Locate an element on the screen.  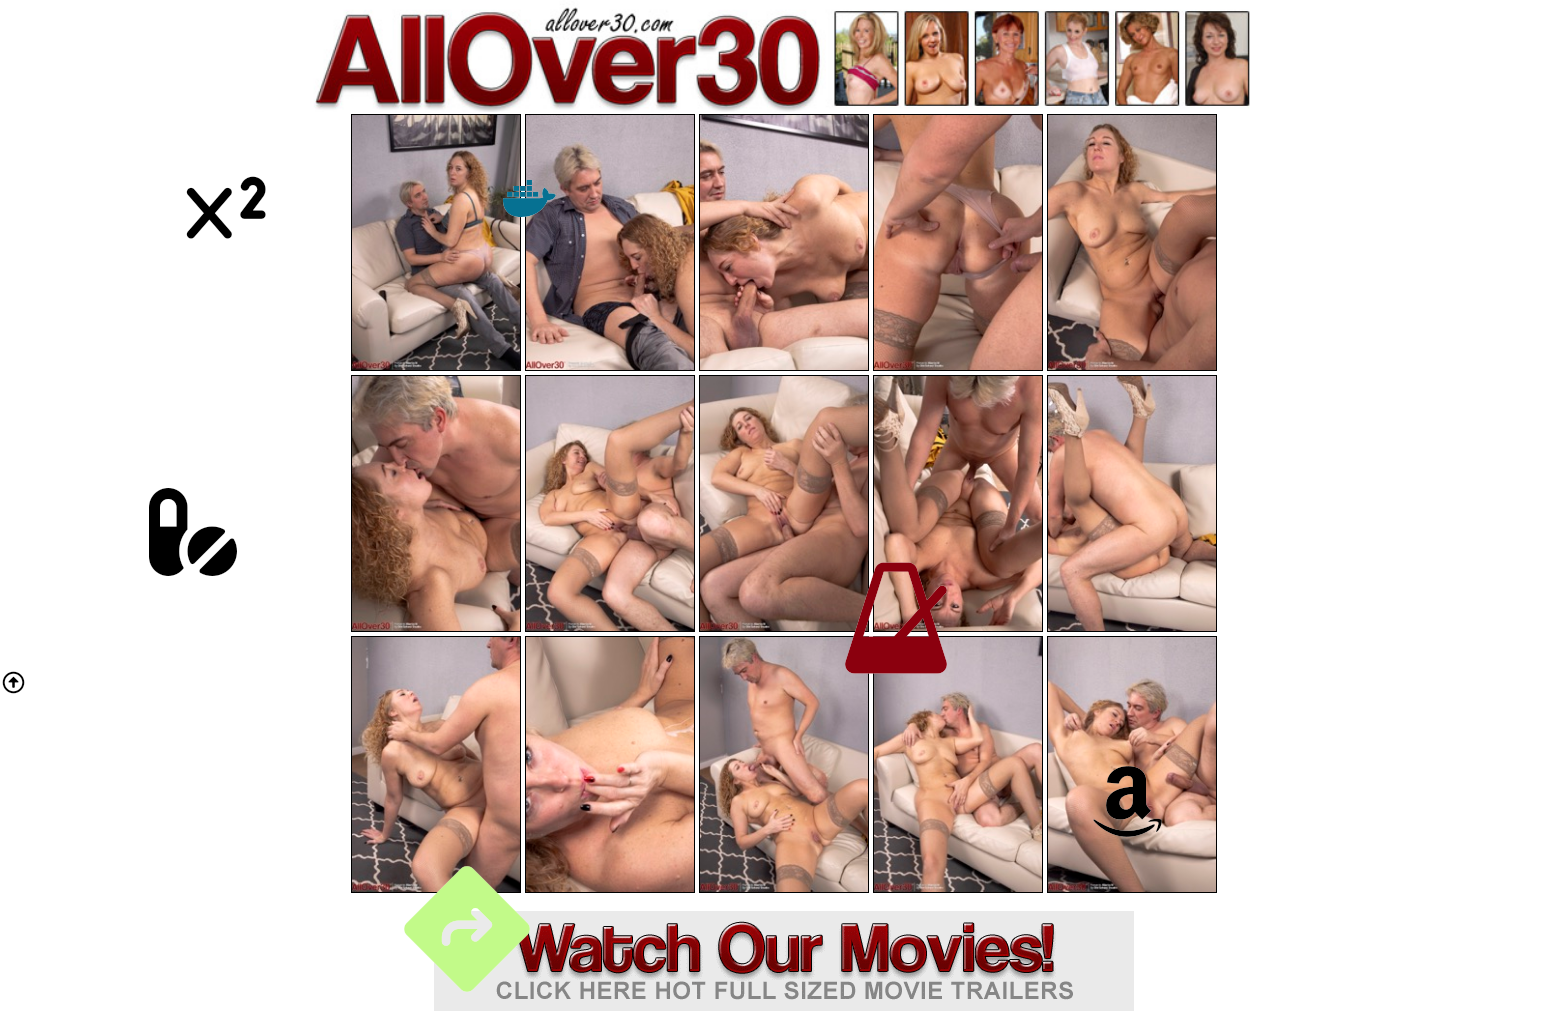
format text as superscript is located at coordinates (222, 209).